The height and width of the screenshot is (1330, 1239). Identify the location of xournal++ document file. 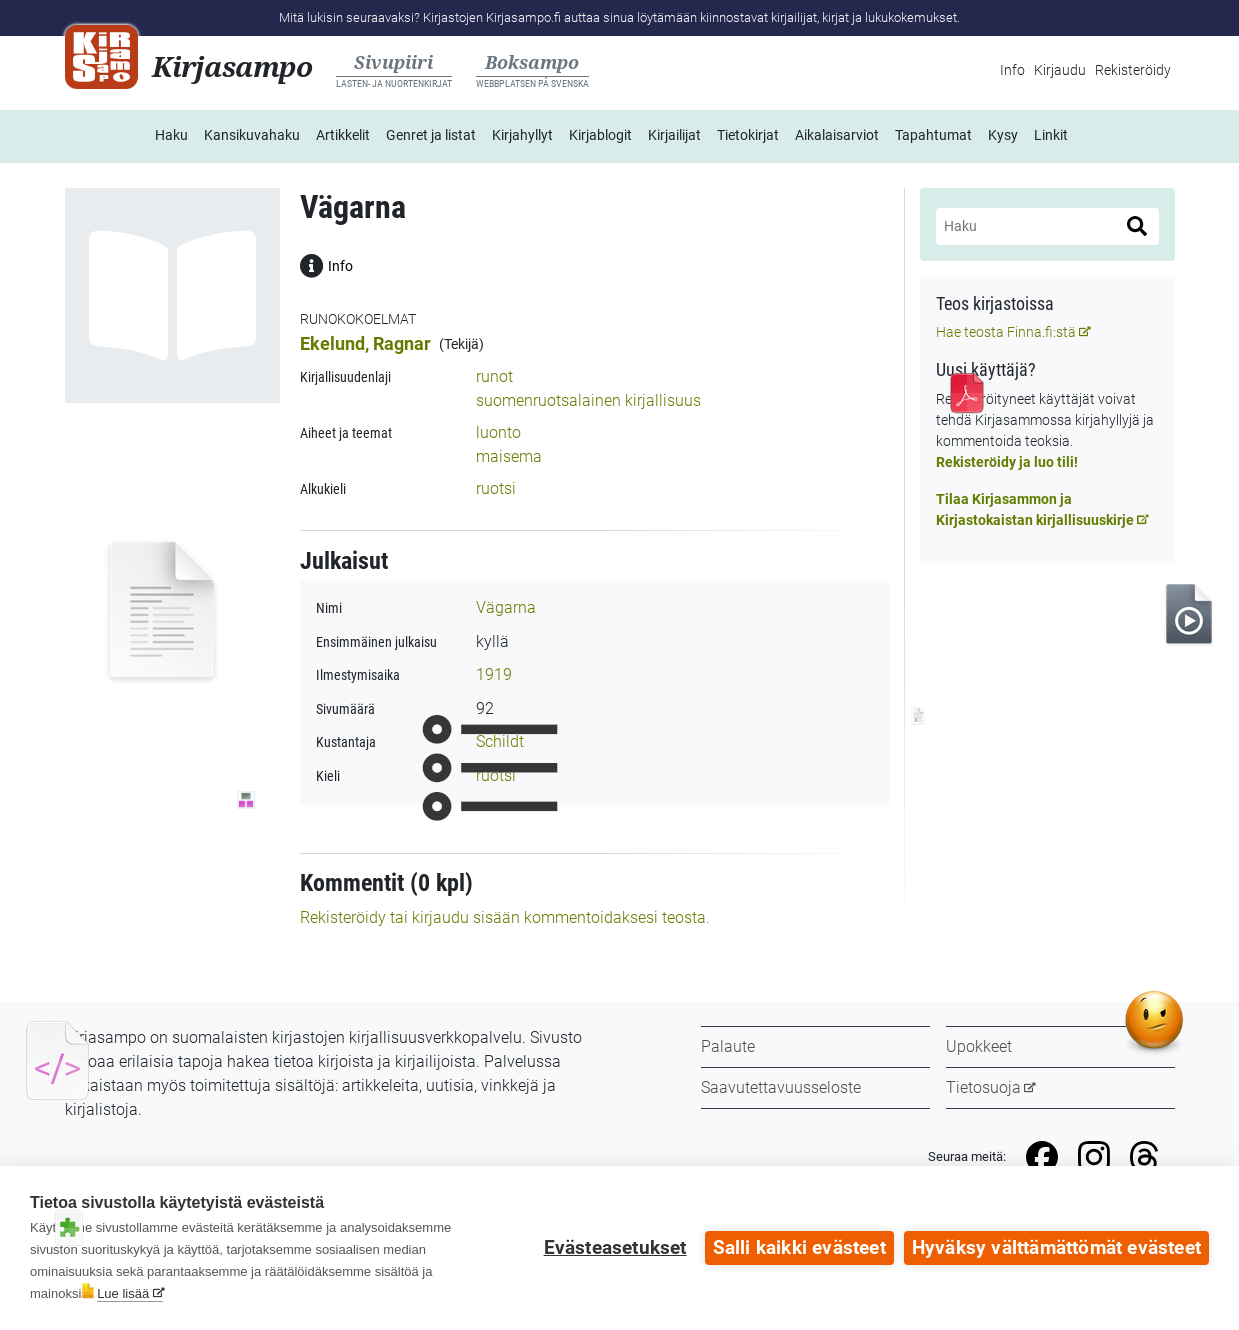
(918, 716).